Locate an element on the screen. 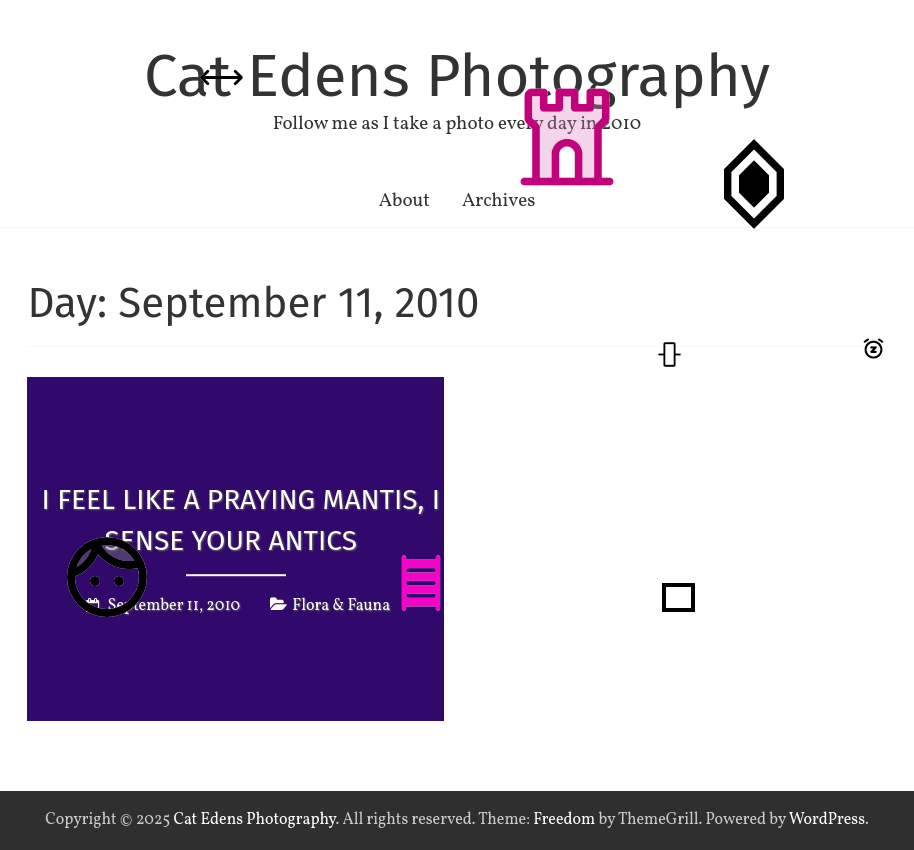  snooze an active alarm is located at coordinates (873, 348).